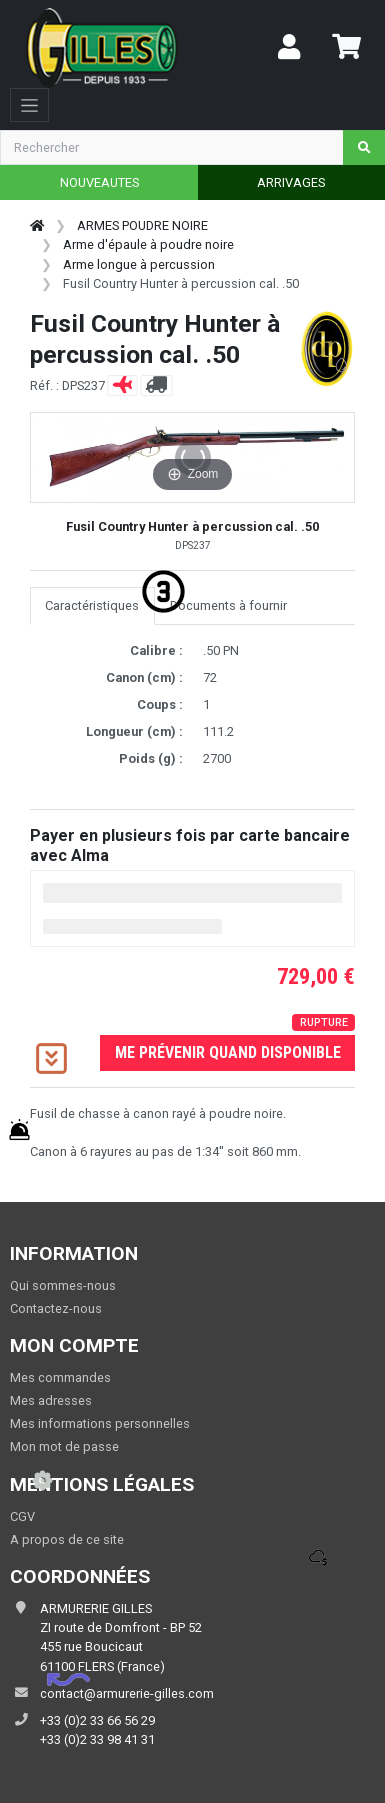 Image resolution: width=385 pixels, height=1803 pixels. Describe the element at coordinates (42, 1480) in the screenshot. I see `access garden or plant care features` at that location.